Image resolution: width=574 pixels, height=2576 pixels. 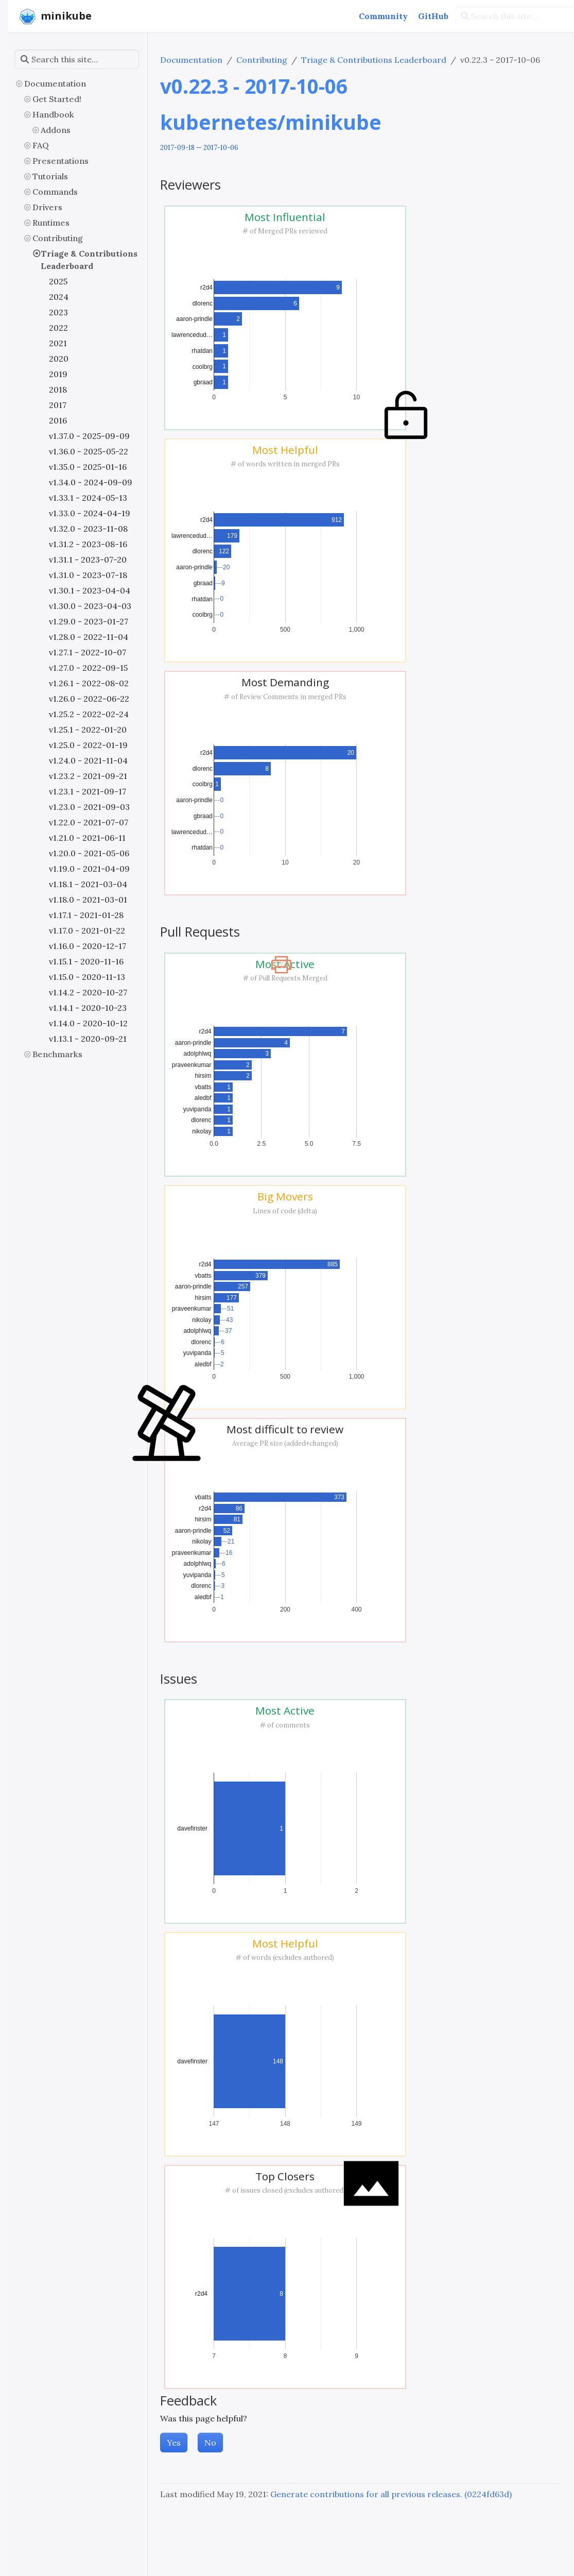 What do you see at coordinates (371, 2183) in the screenshot?
I see `view image at actual size` at bounding box center [371, 2183].